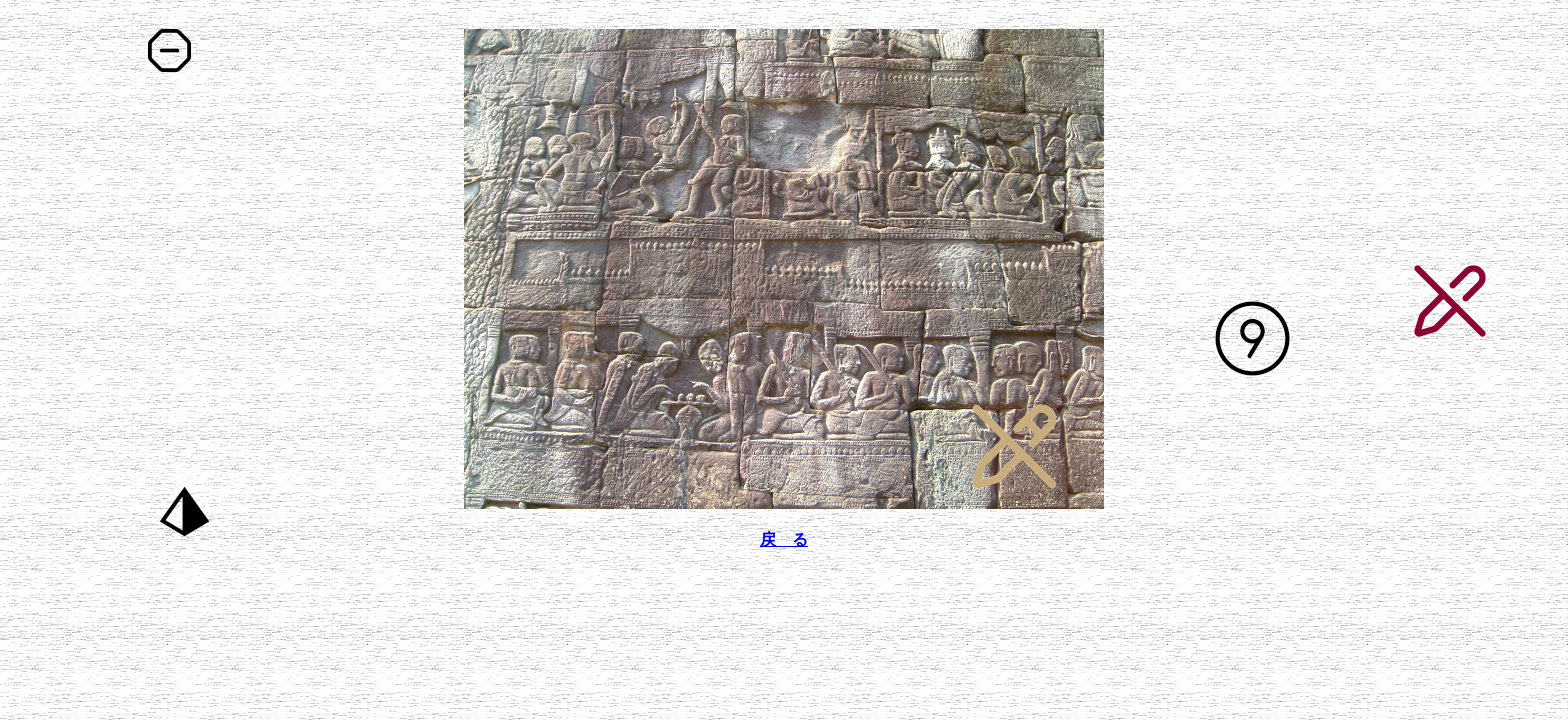 The width and height of the screenshot is (1568, 720). Describe the element at coordinates (184, 511) in the screenshot. I see `access 3D modeling or rendering tools` at that location.